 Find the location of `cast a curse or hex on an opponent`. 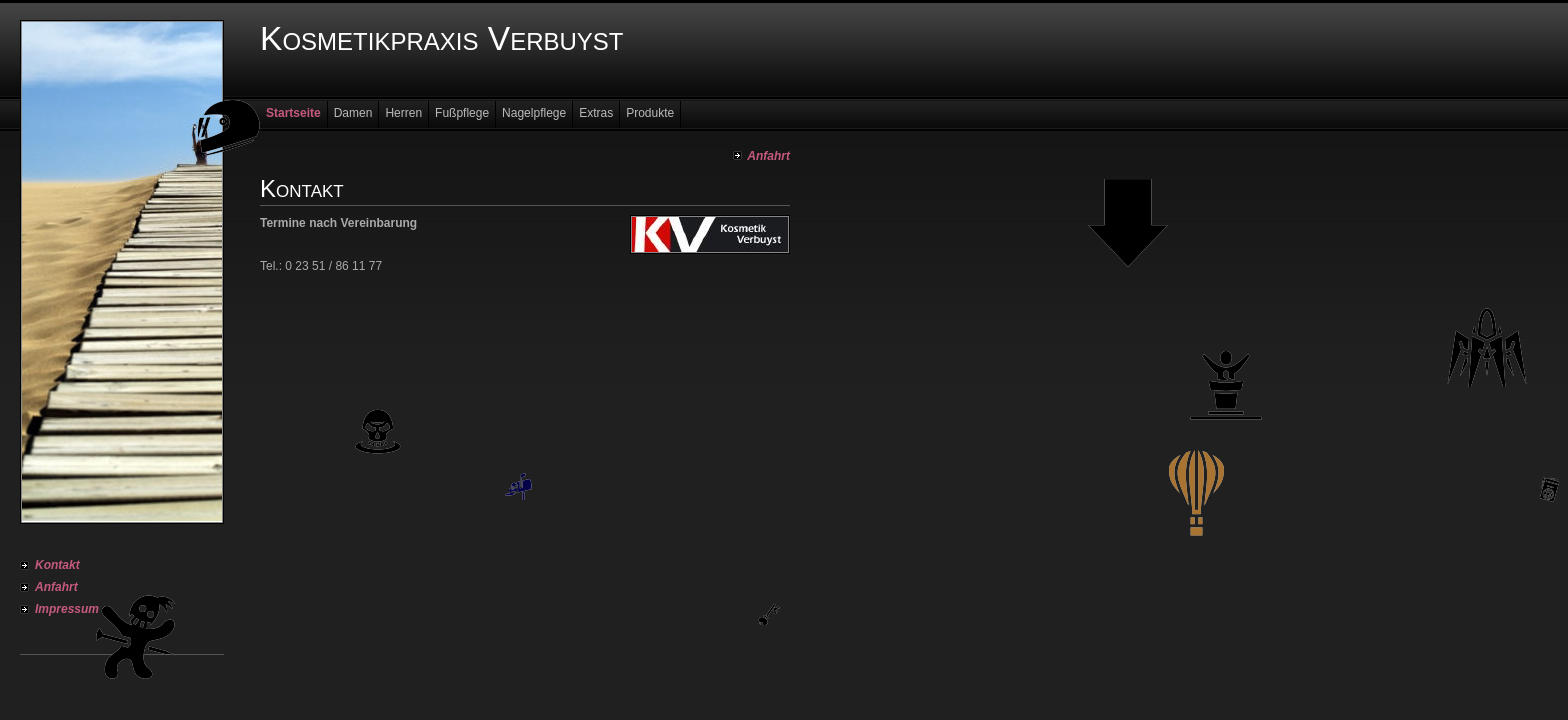

cast a curse or hex on an opponent is located at coordinates (137, 637).